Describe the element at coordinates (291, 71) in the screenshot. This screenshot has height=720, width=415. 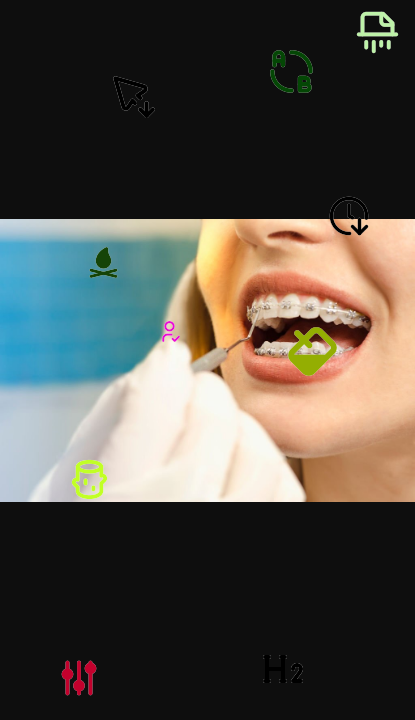
I see `switch between option A and option B` at that location.